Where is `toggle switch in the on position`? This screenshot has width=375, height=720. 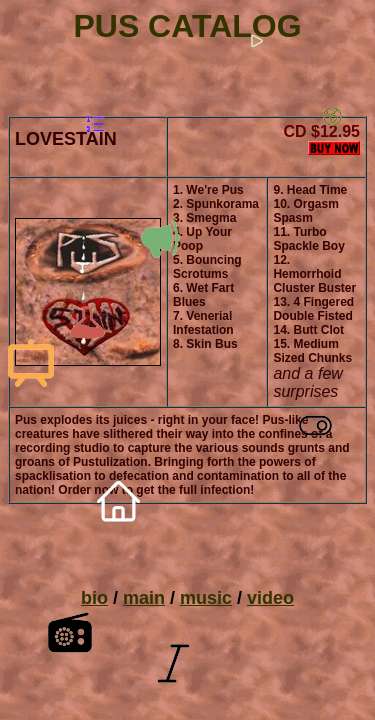 toggle switch in the on position is located at coordinates (315, 425).